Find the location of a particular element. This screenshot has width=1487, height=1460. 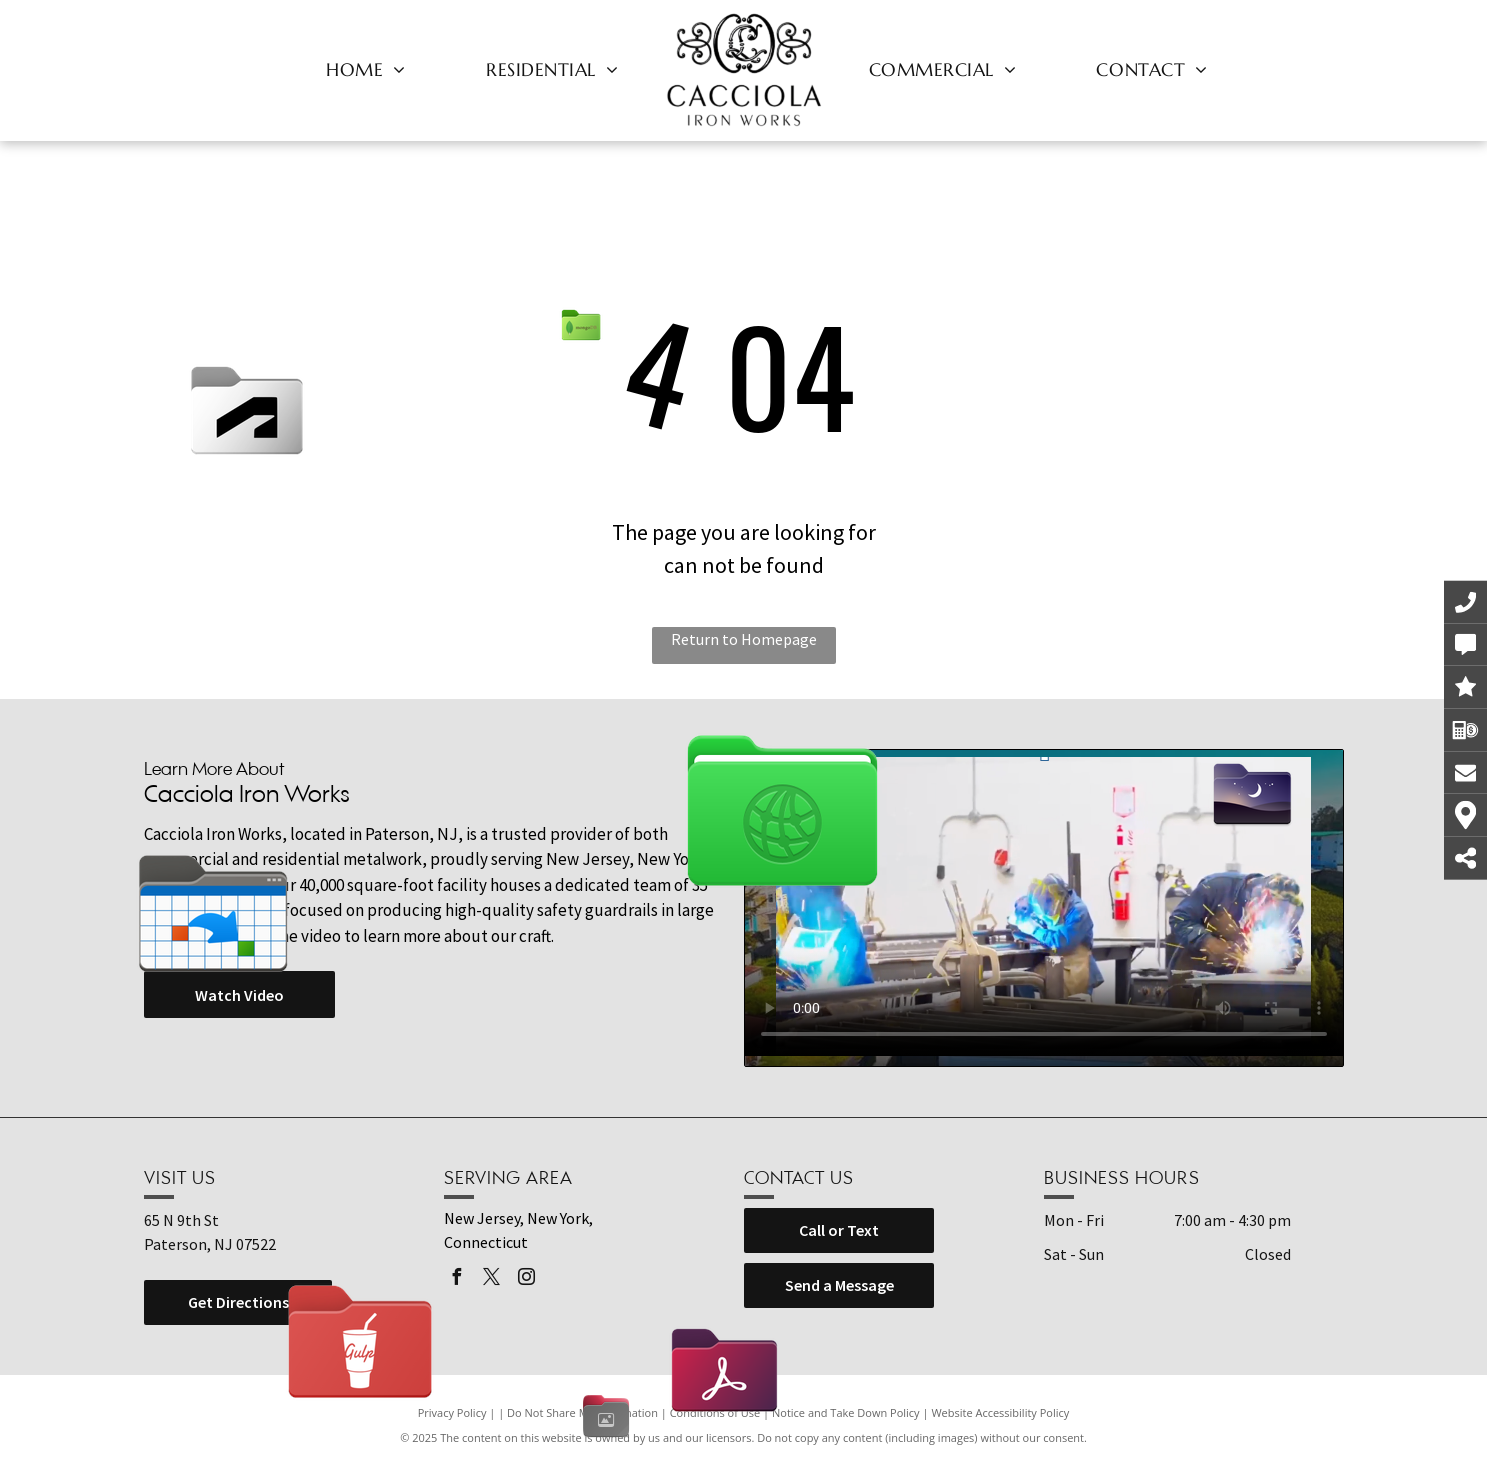

open gulp project folder is located at coordinates (359, 1345).